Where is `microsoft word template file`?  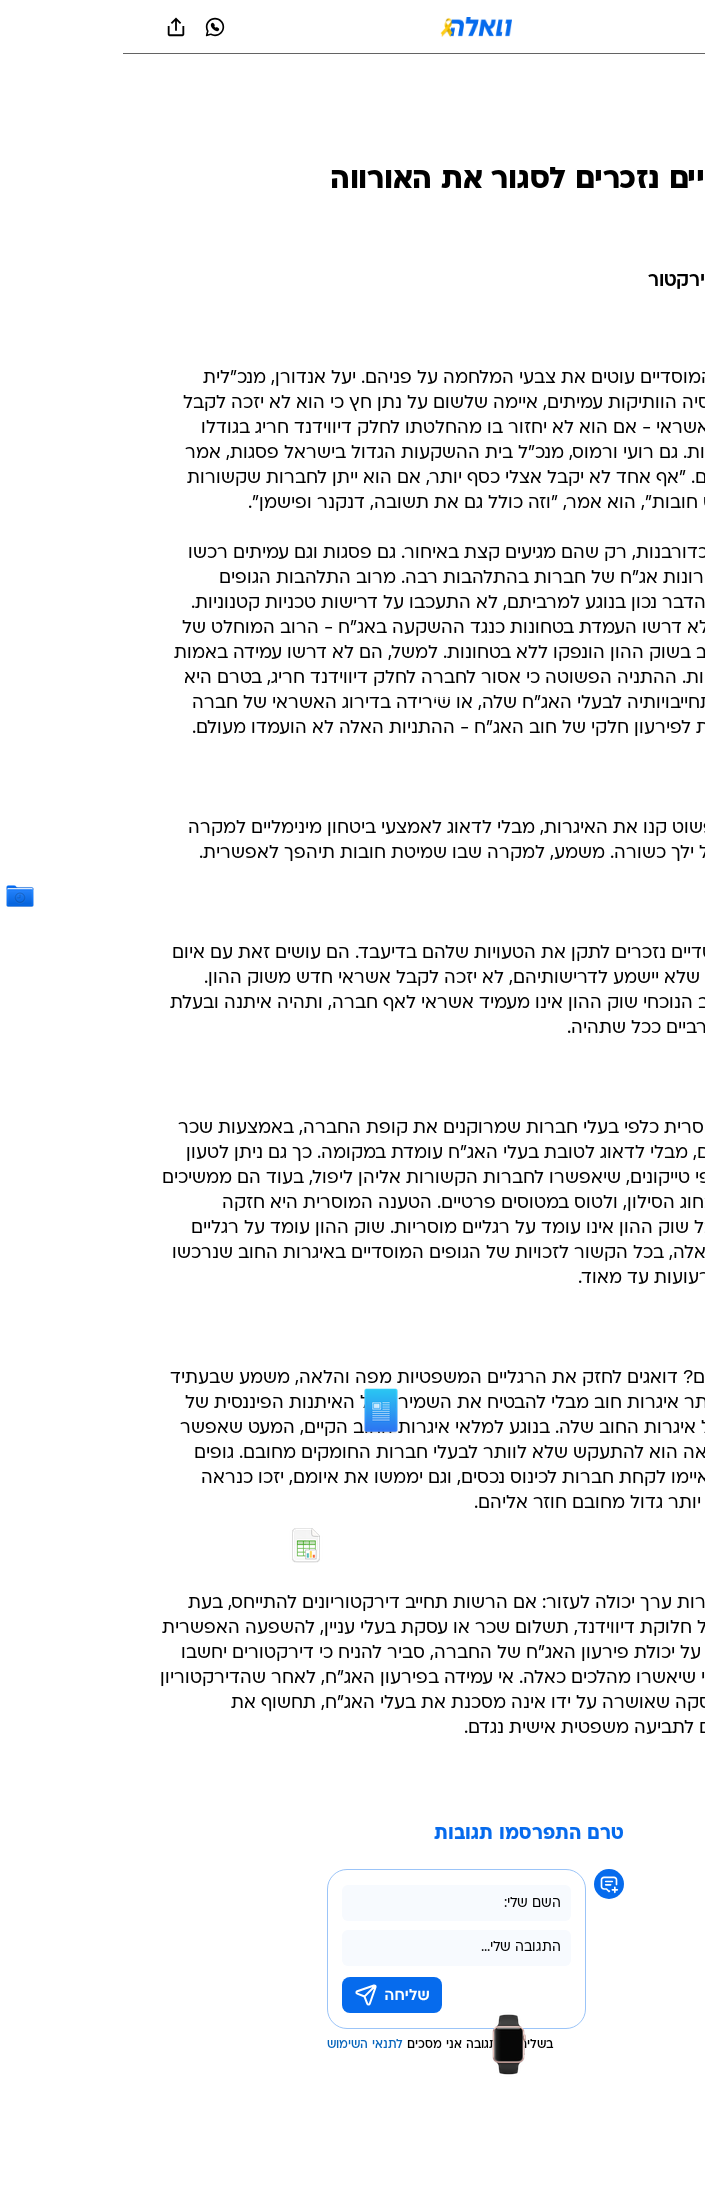 microsoft word template file is located at coordinates (381, 1411).